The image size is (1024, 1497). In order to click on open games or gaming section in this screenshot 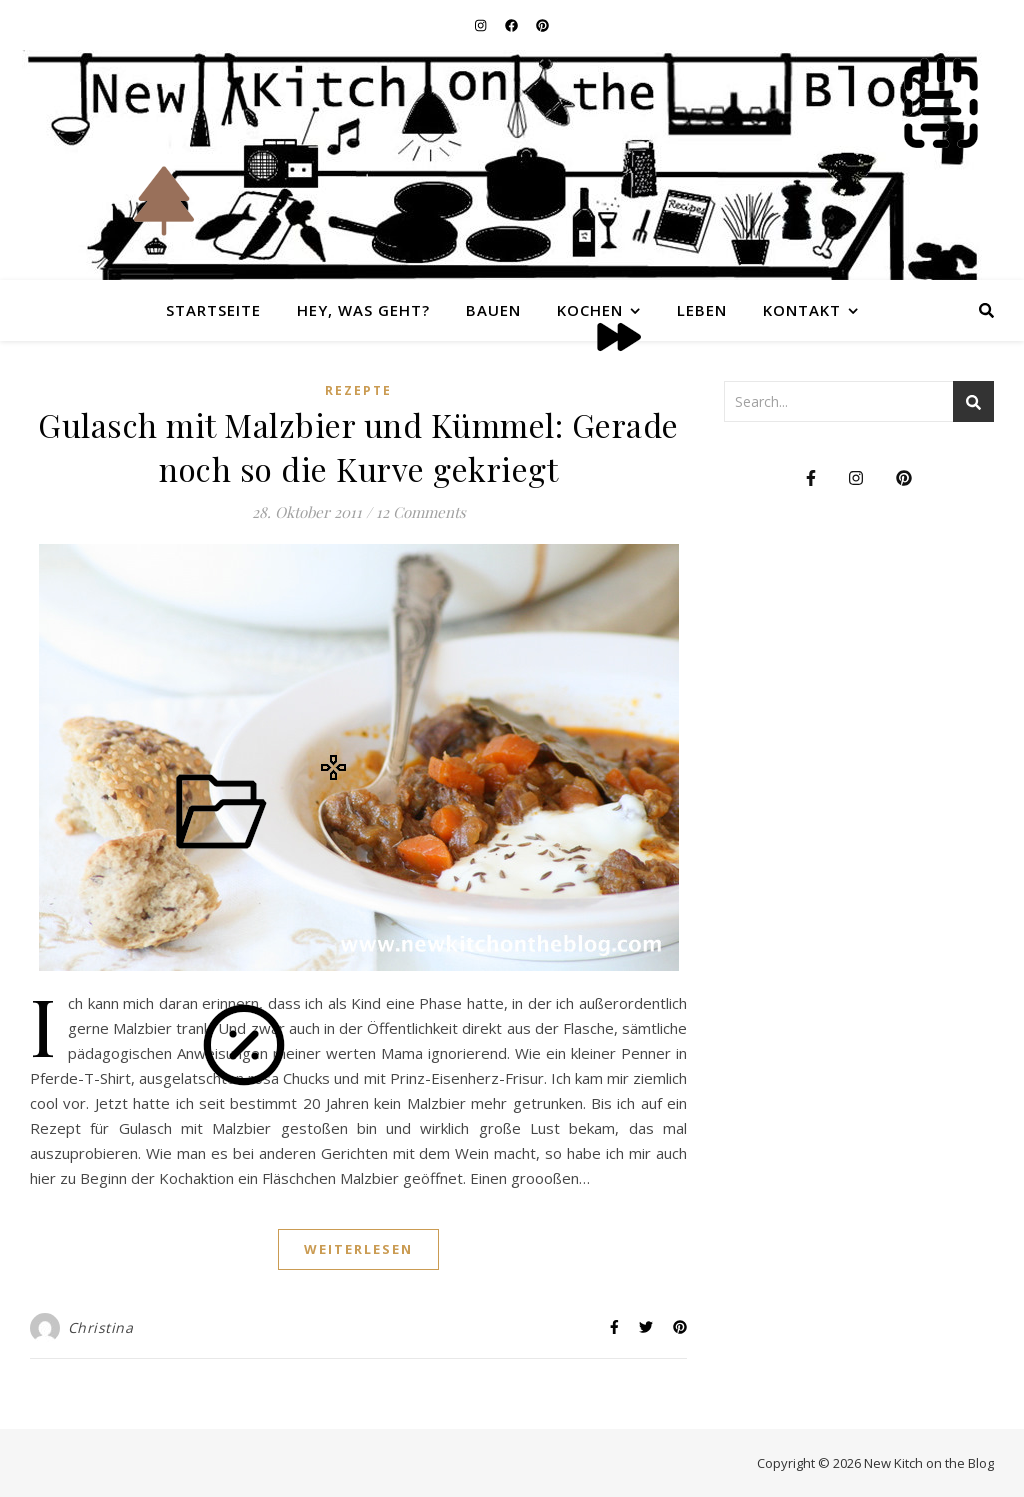, I will do `click(333, 767)`.